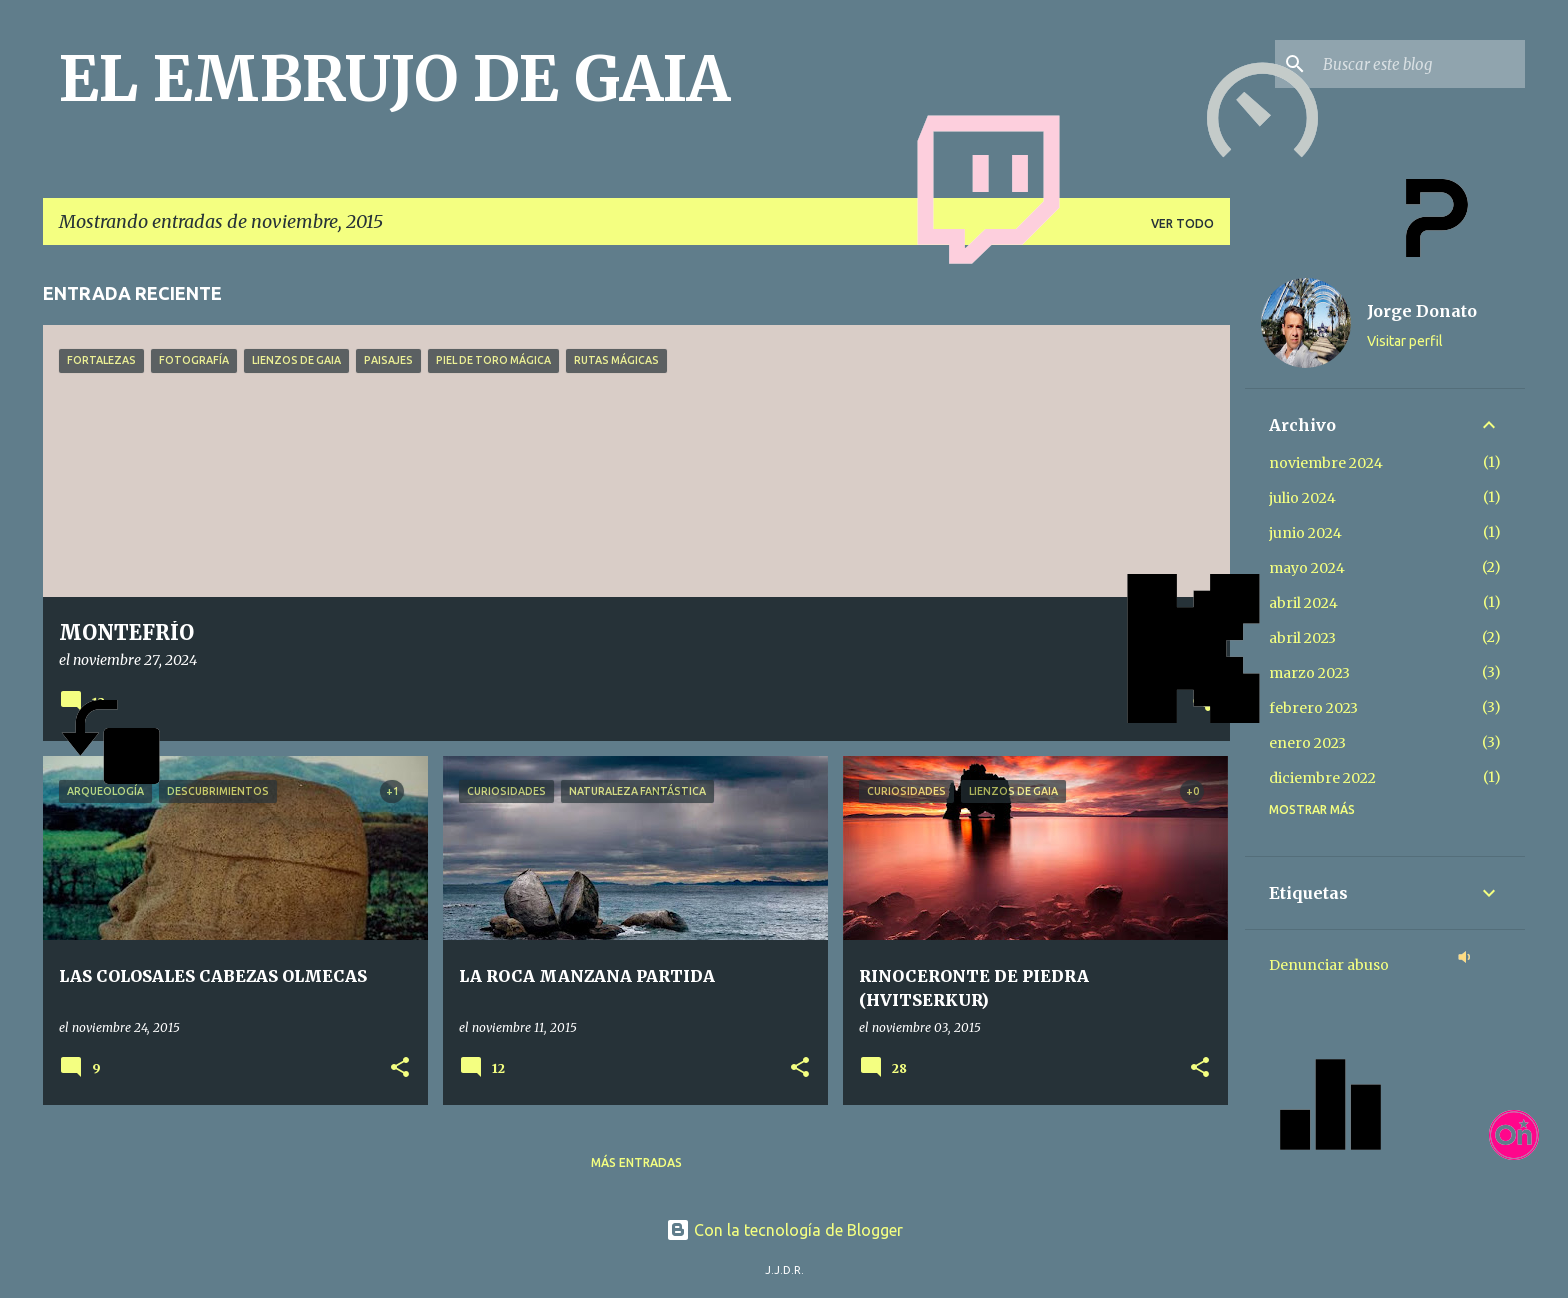  What do you see at coordinates (1193, 648) in the screenshot?
I see `open the Kick streaming app` at bounding box center [1193, 648].